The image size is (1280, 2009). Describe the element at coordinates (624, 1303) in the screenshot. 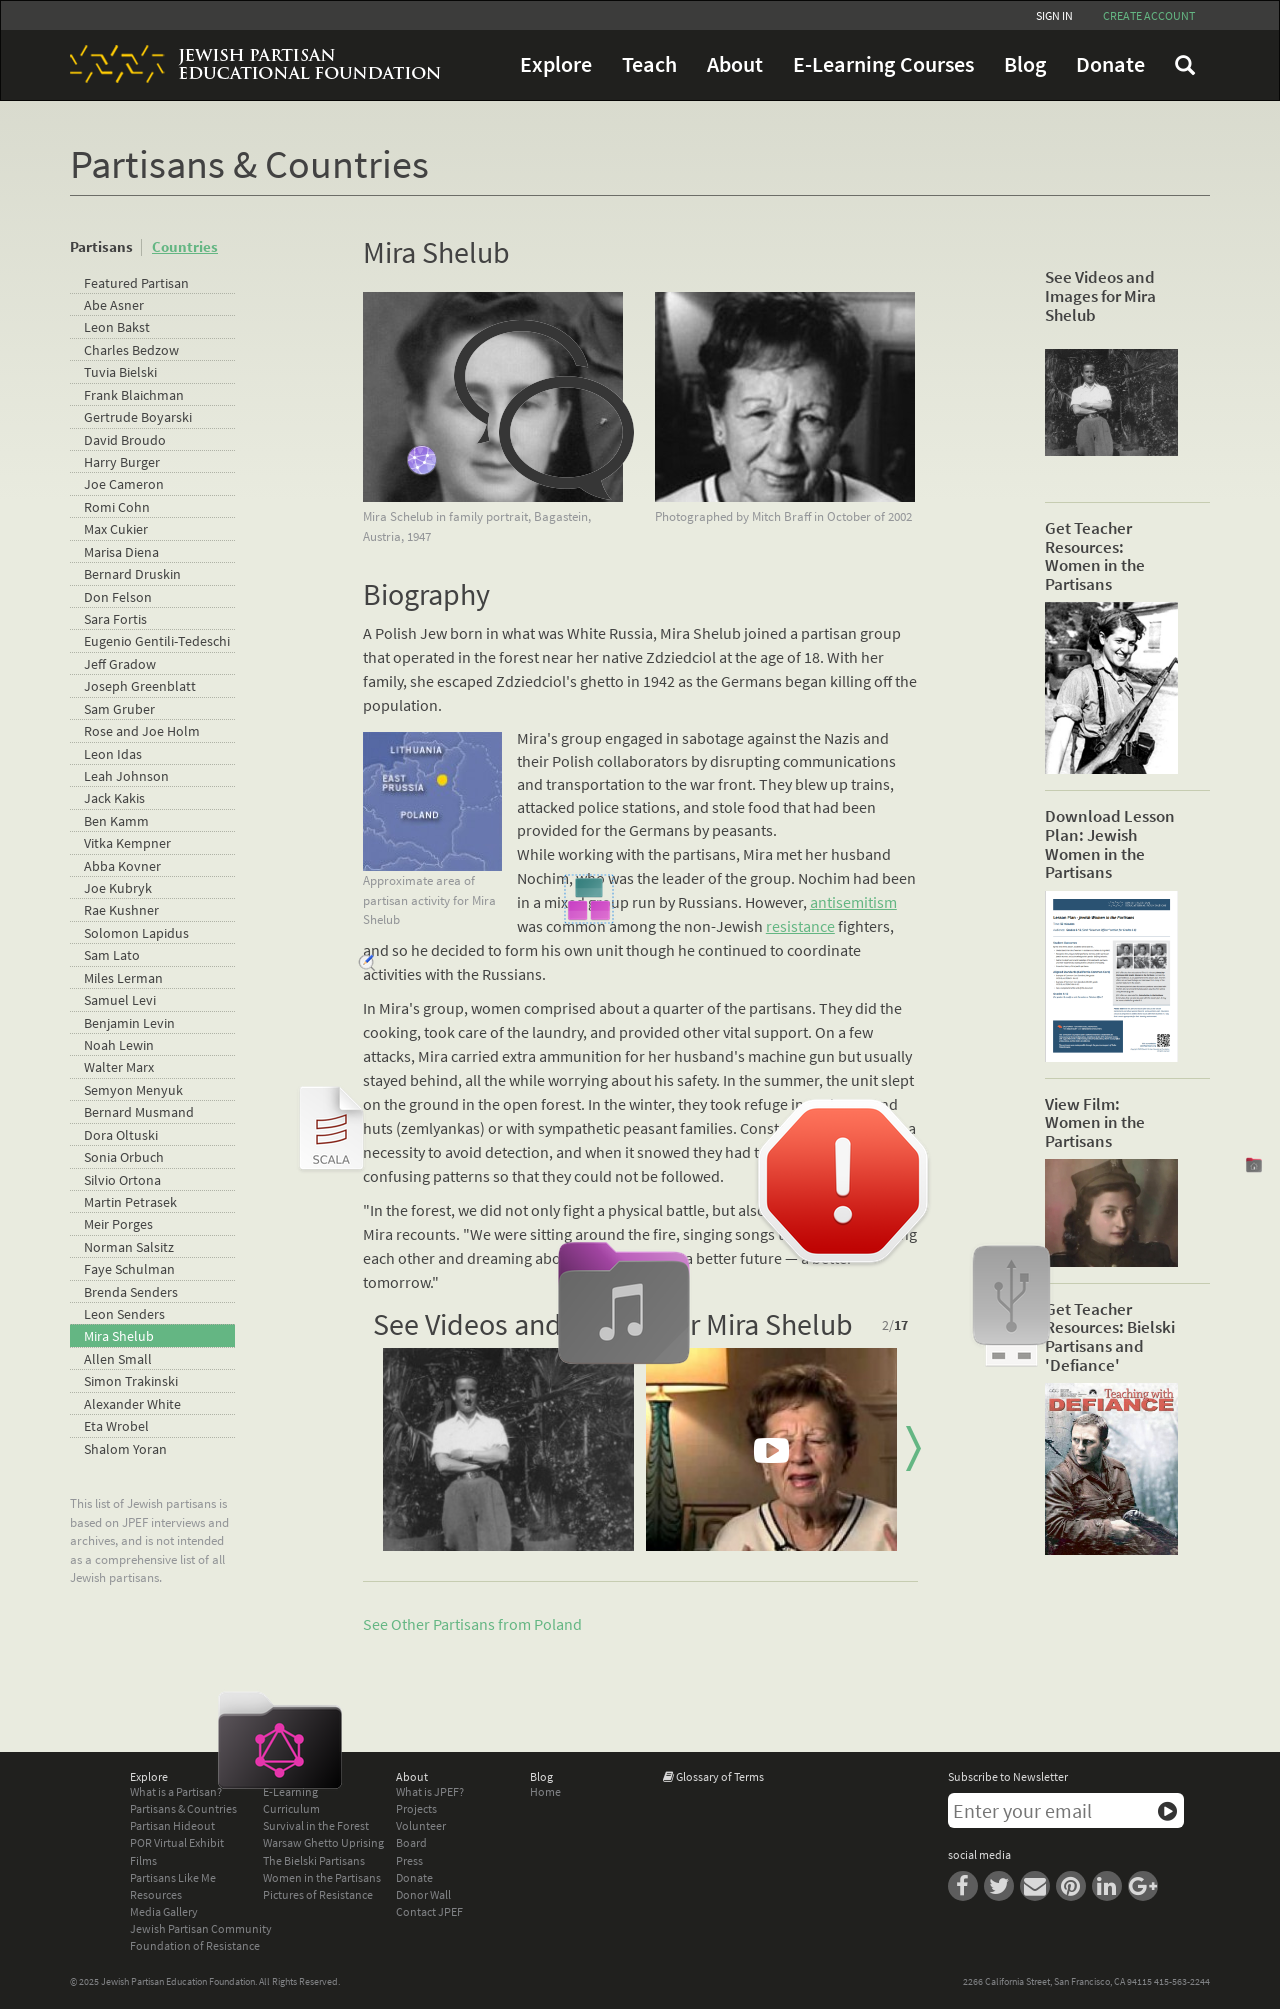

I see `open your music folder` at that location.